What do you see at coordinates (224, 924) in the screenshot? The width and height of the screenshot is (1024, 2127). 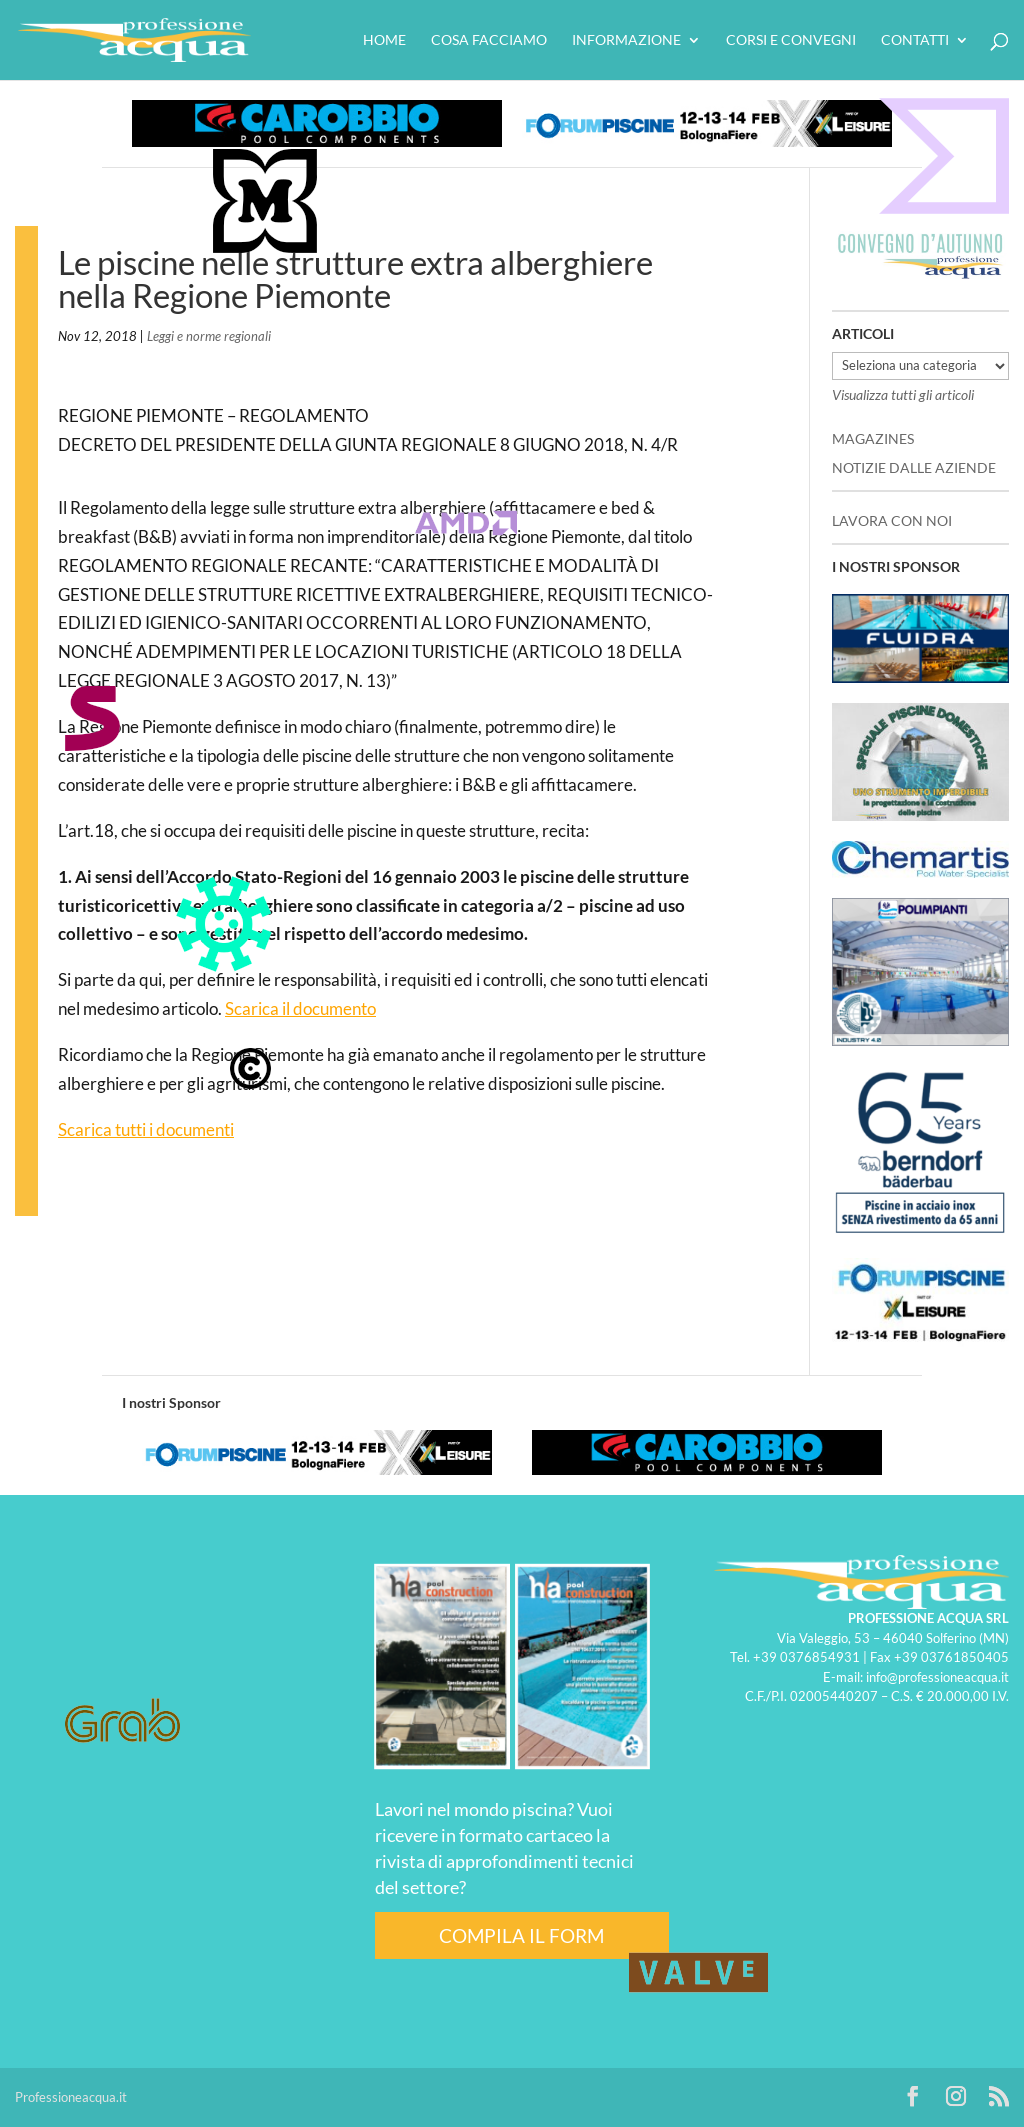 I see `indicates virus or infection detected` at bounding box center [224, 924].